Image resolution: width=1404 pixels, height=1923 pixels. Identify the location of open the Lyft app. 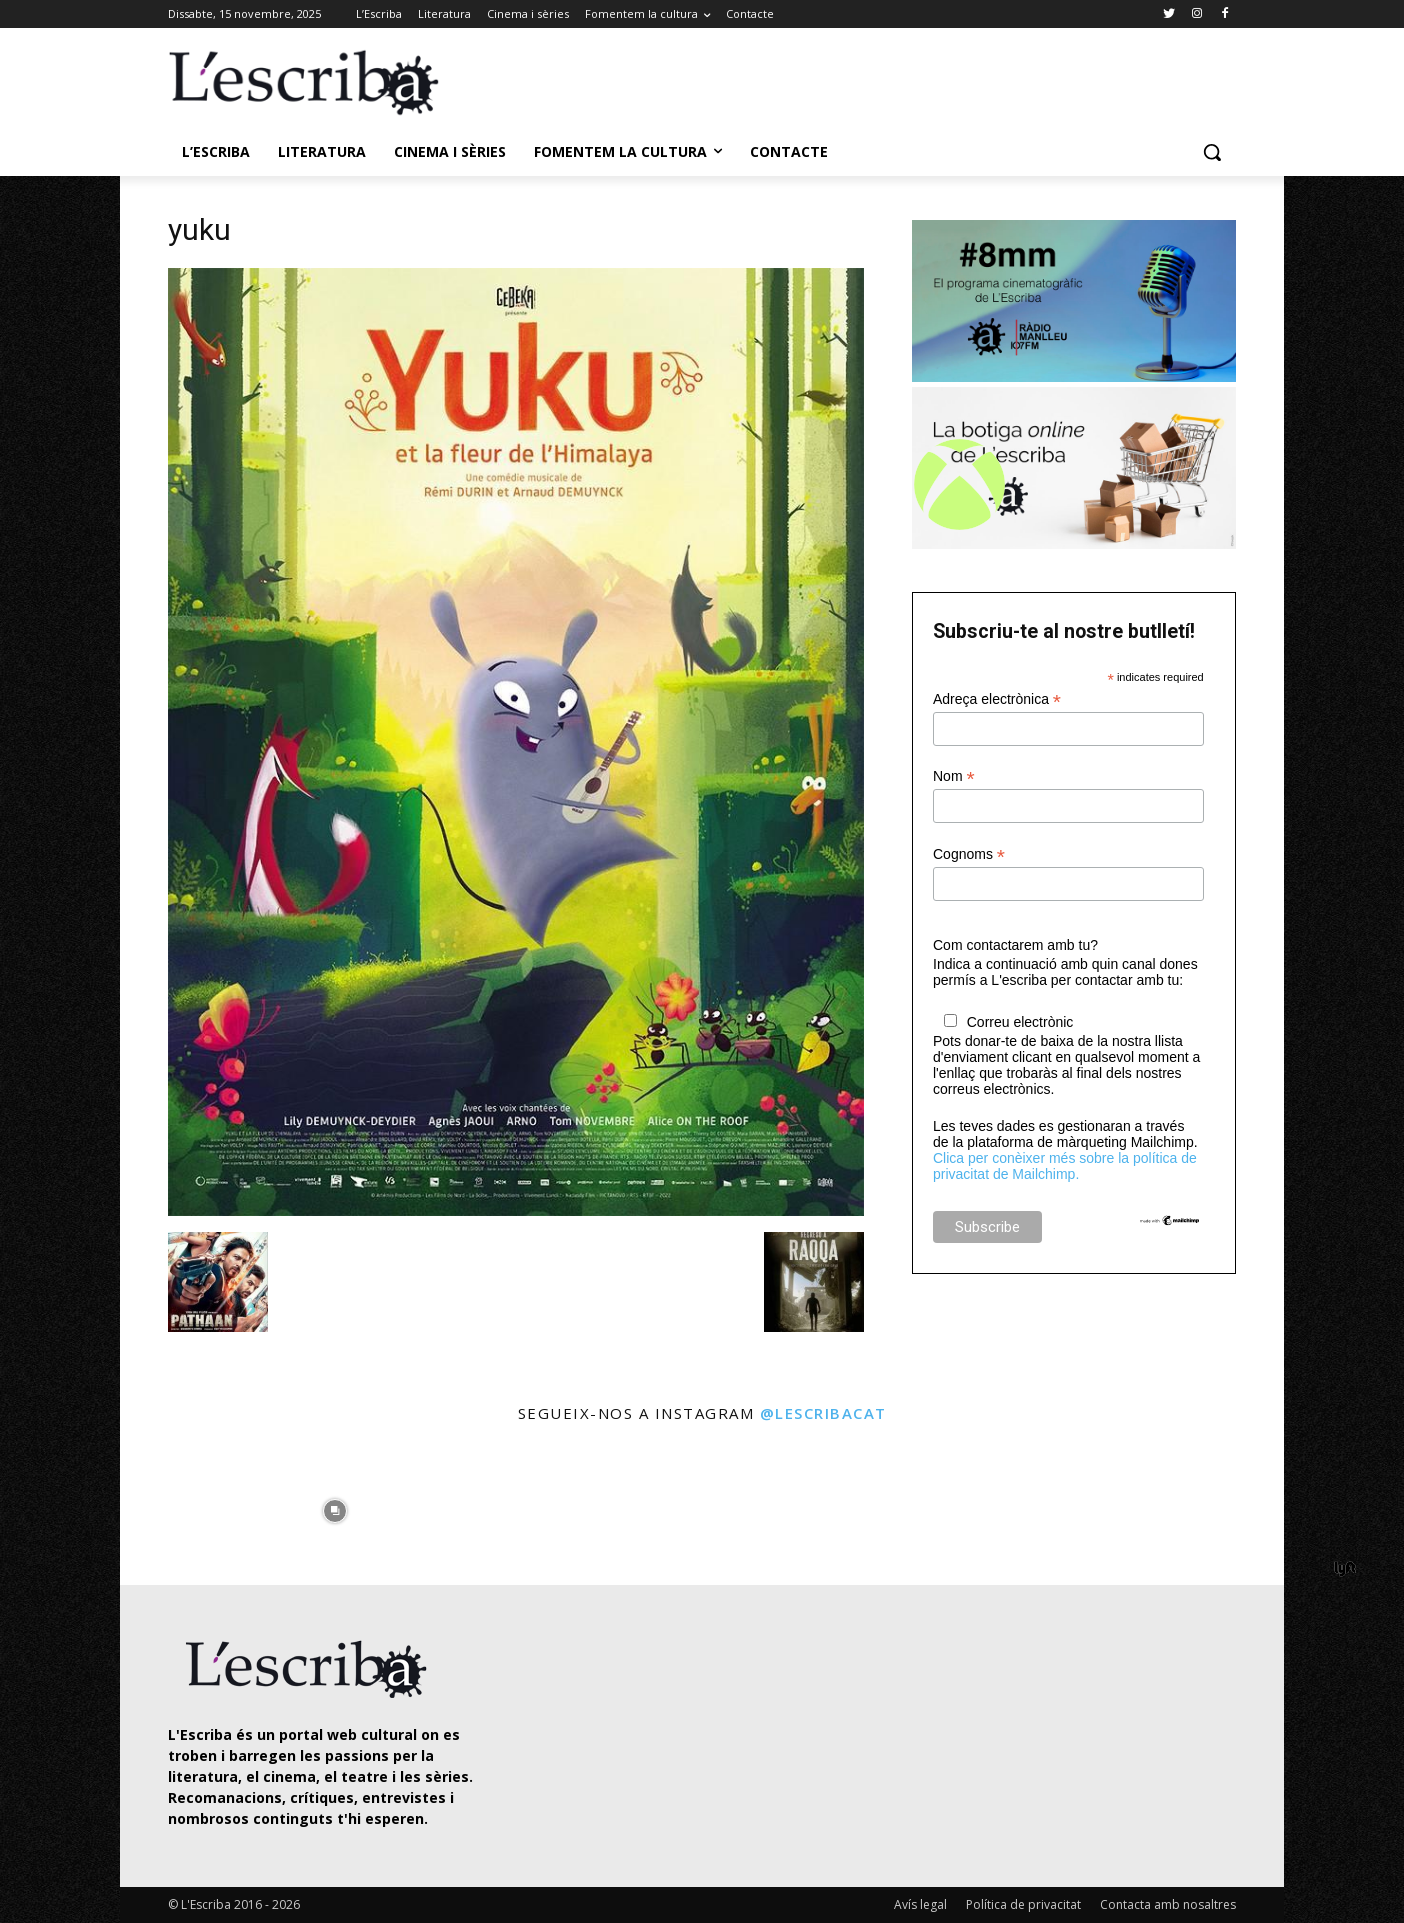
(1345, 1569).